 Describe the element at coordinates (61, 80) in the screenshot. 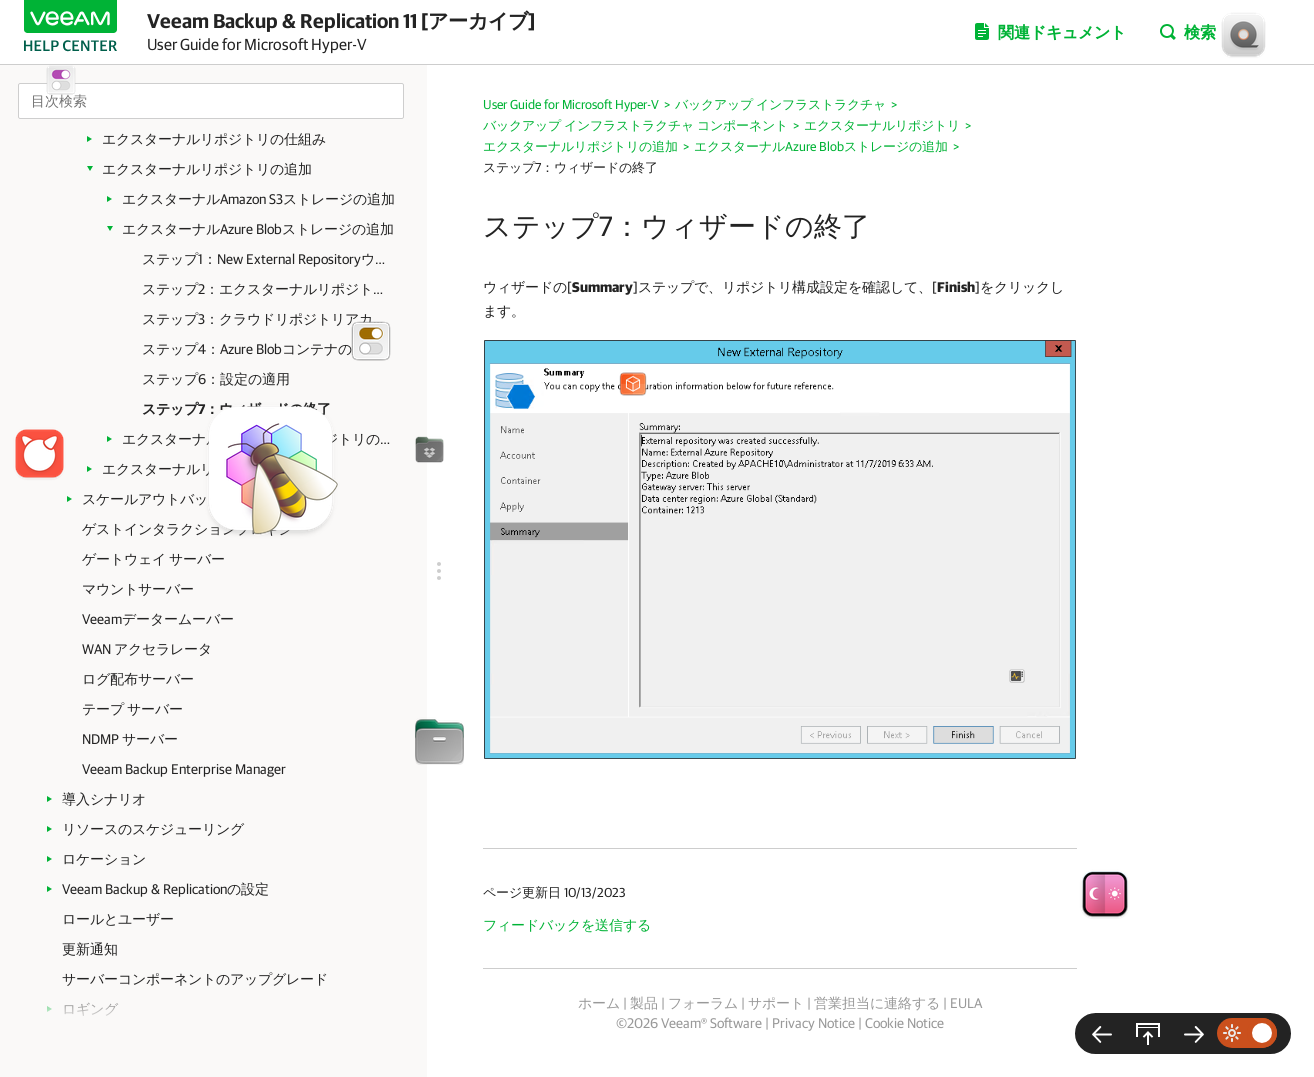

I see `open system tweaks or customization settings` at that location.